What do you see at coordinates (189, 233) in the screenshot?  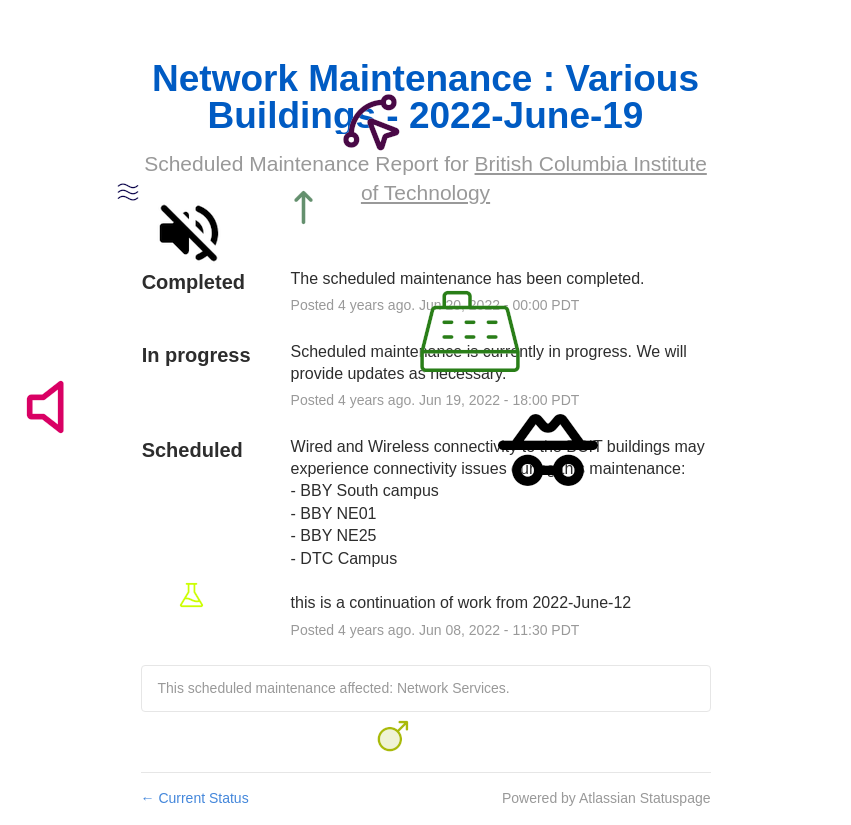 I see `mute audio or sound` at bounding box center [189, 233].